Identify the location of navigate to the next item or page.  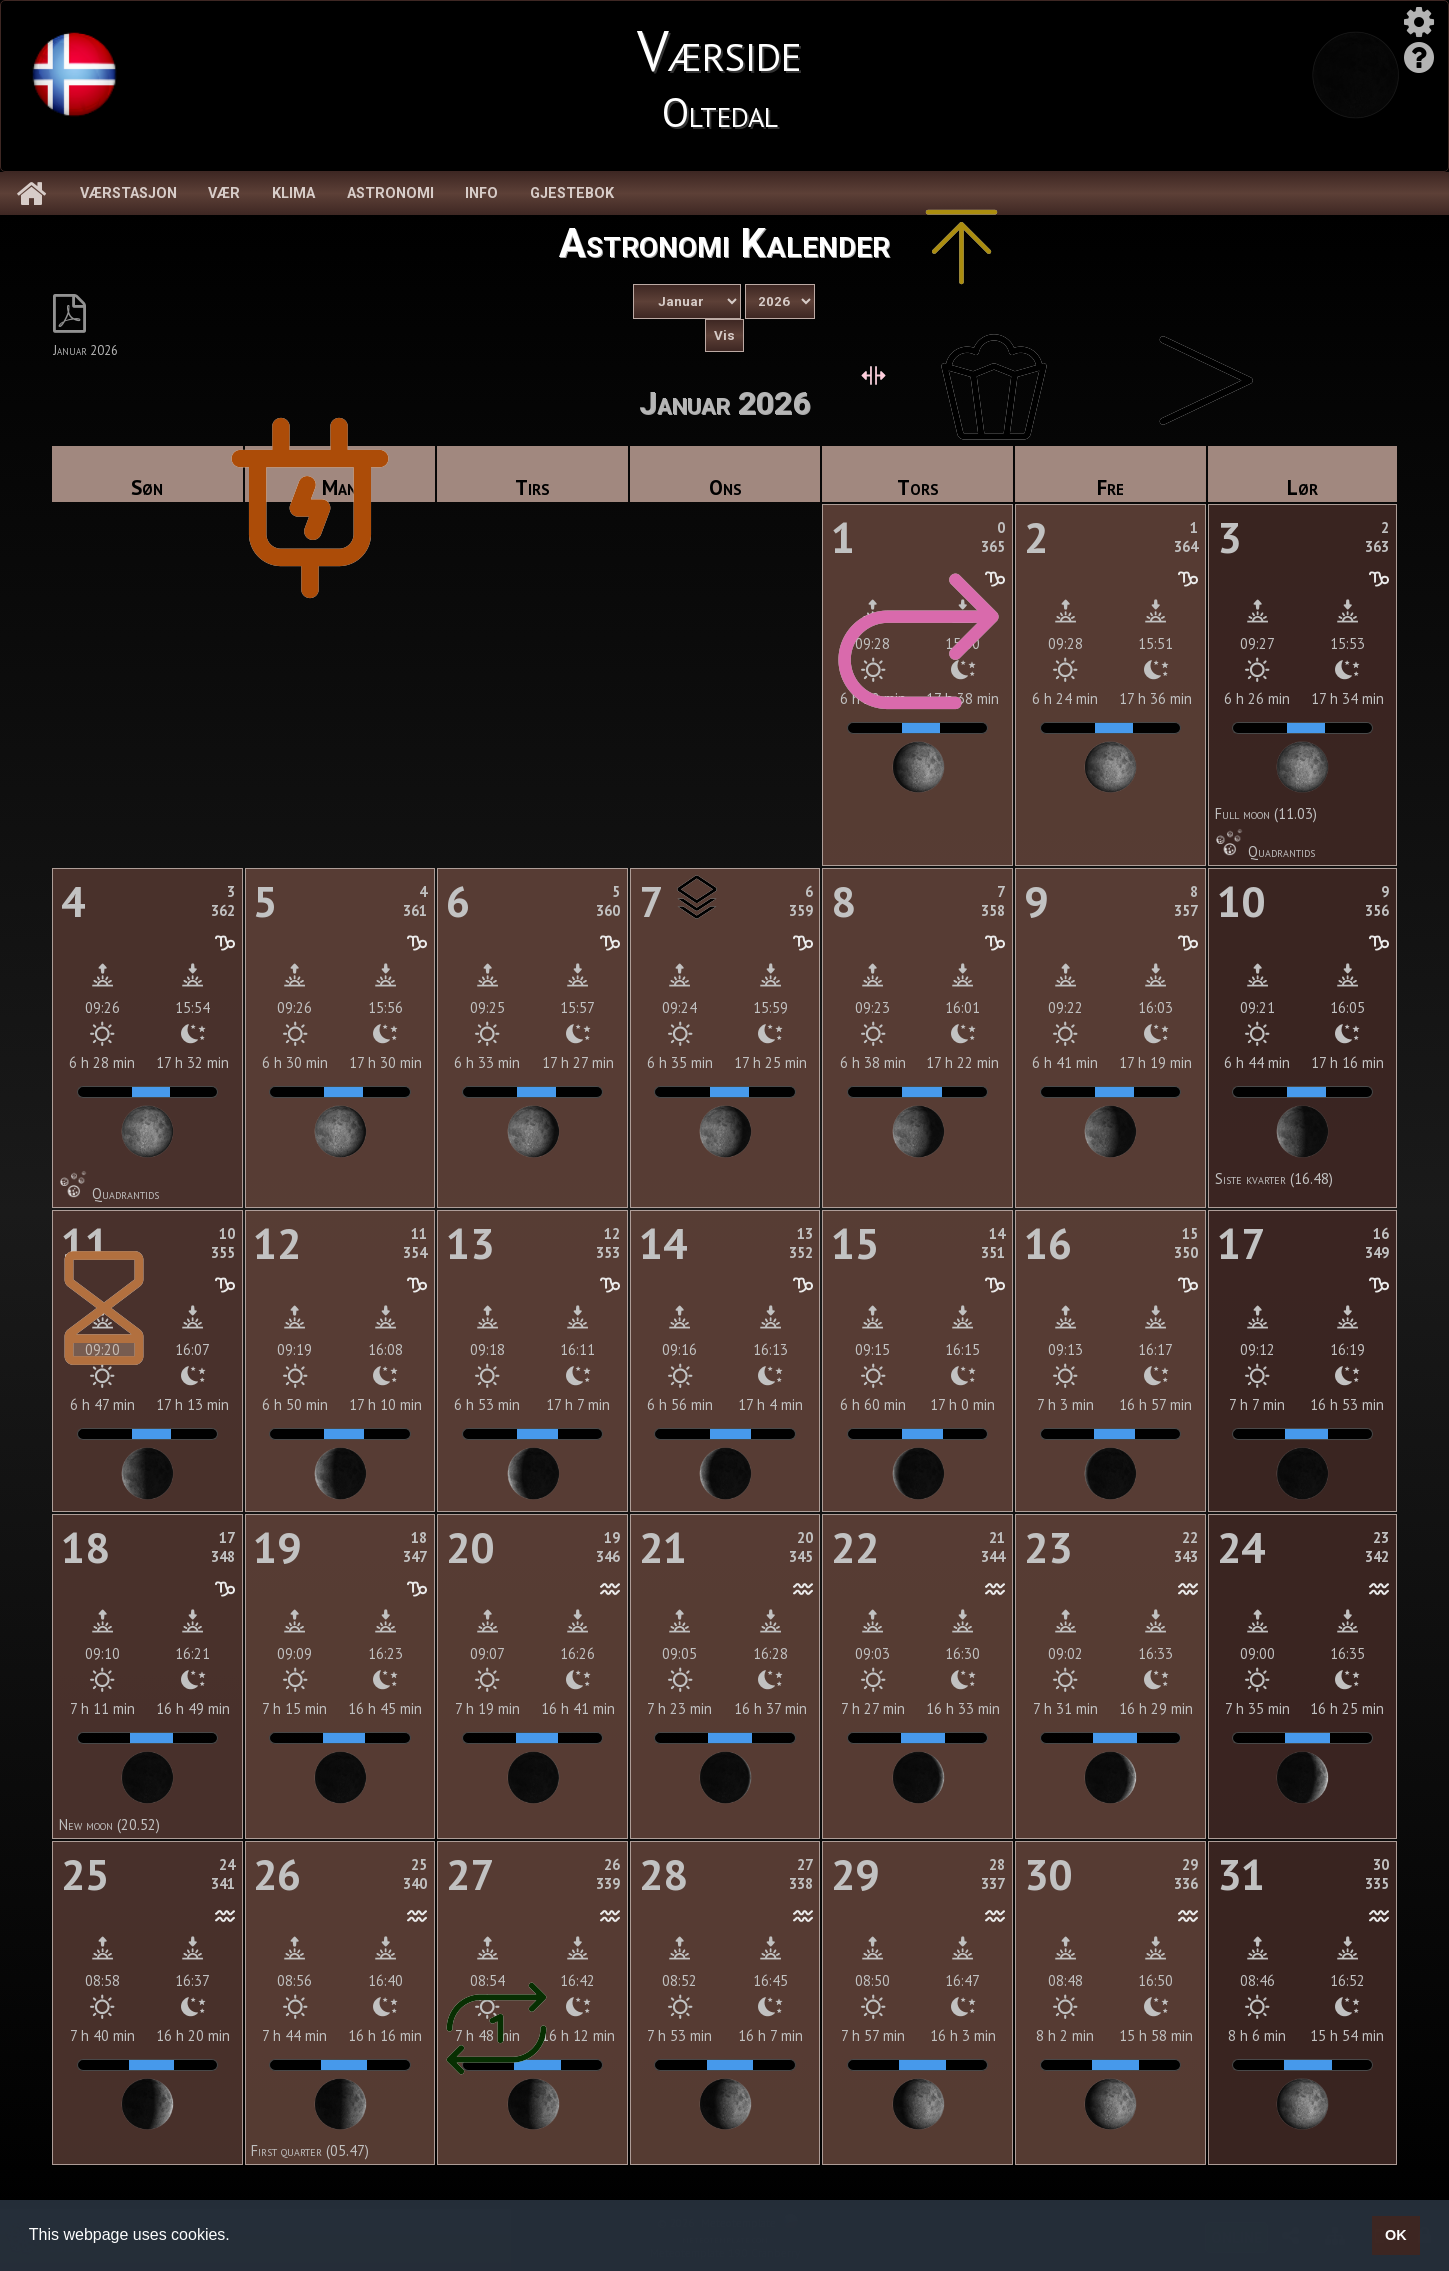
(1199, 380).